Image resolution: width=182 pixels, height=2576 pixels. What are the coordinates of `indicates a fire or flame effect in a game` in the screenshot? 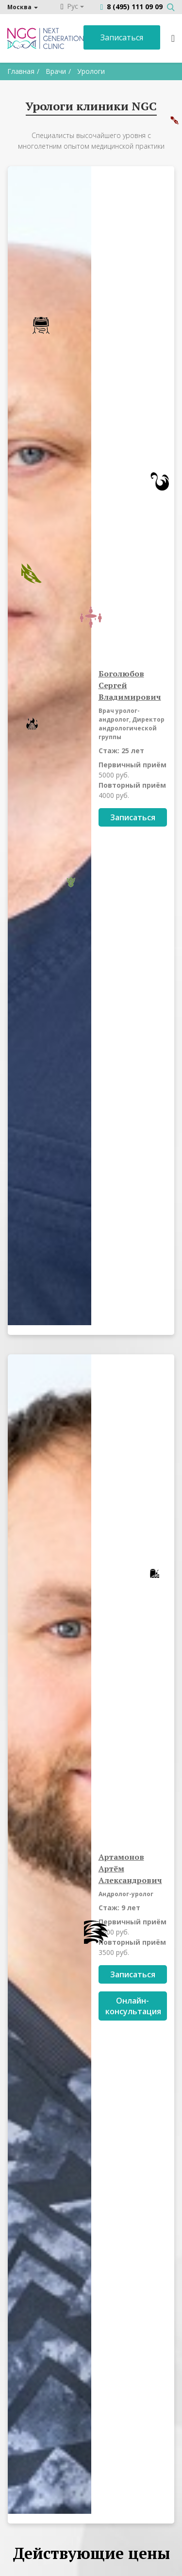 It's located at (160, 481).